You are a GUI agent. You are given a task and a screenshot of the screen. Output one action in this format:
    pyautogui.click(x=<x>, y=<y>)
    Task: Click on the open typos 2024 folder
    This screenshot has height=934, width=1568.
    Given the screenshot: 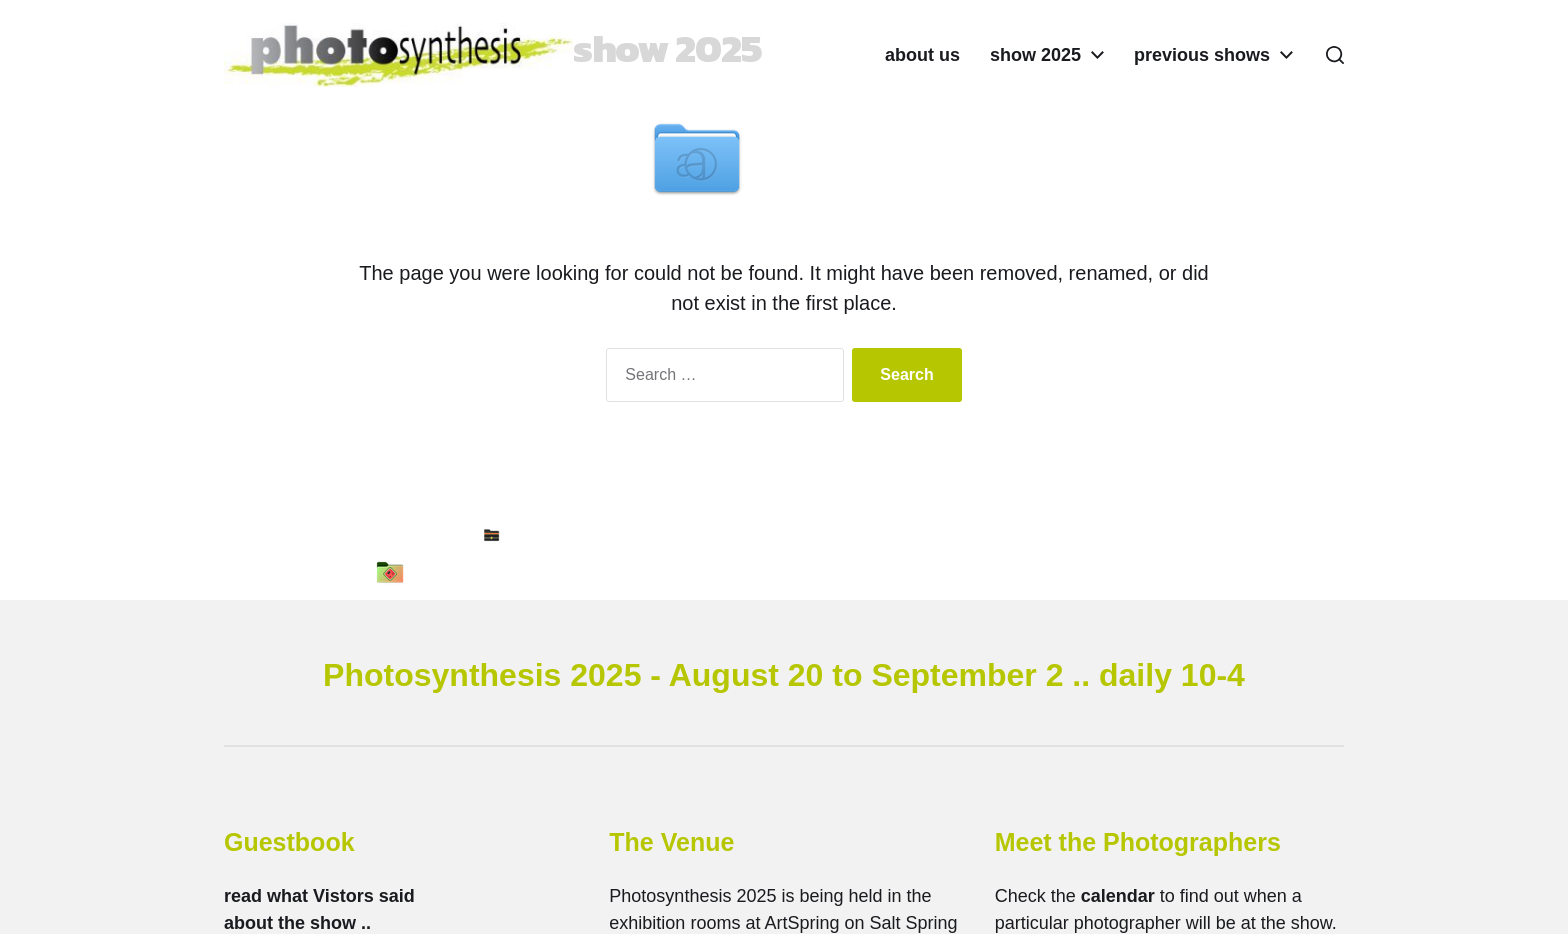 What is the action you would take?
    pyautogui.click(x=697, y=158)
    